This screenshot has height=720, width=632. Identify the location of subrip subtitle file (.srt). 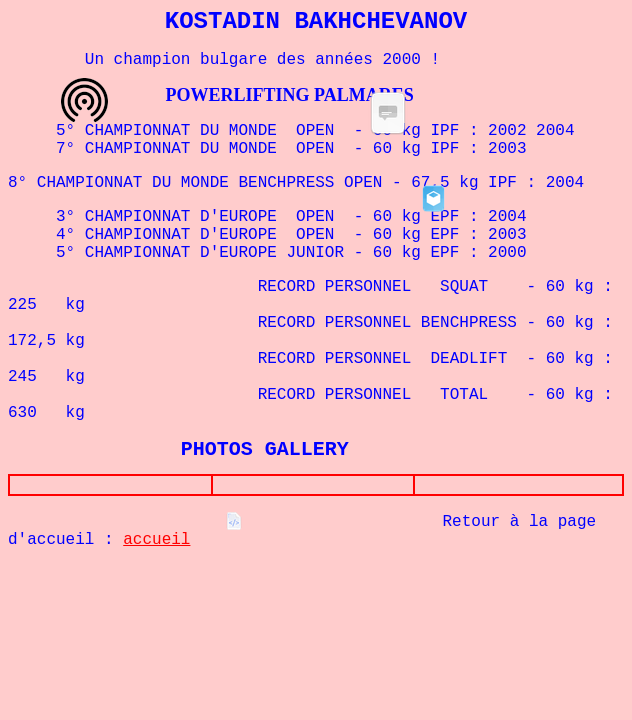
(388, 113).